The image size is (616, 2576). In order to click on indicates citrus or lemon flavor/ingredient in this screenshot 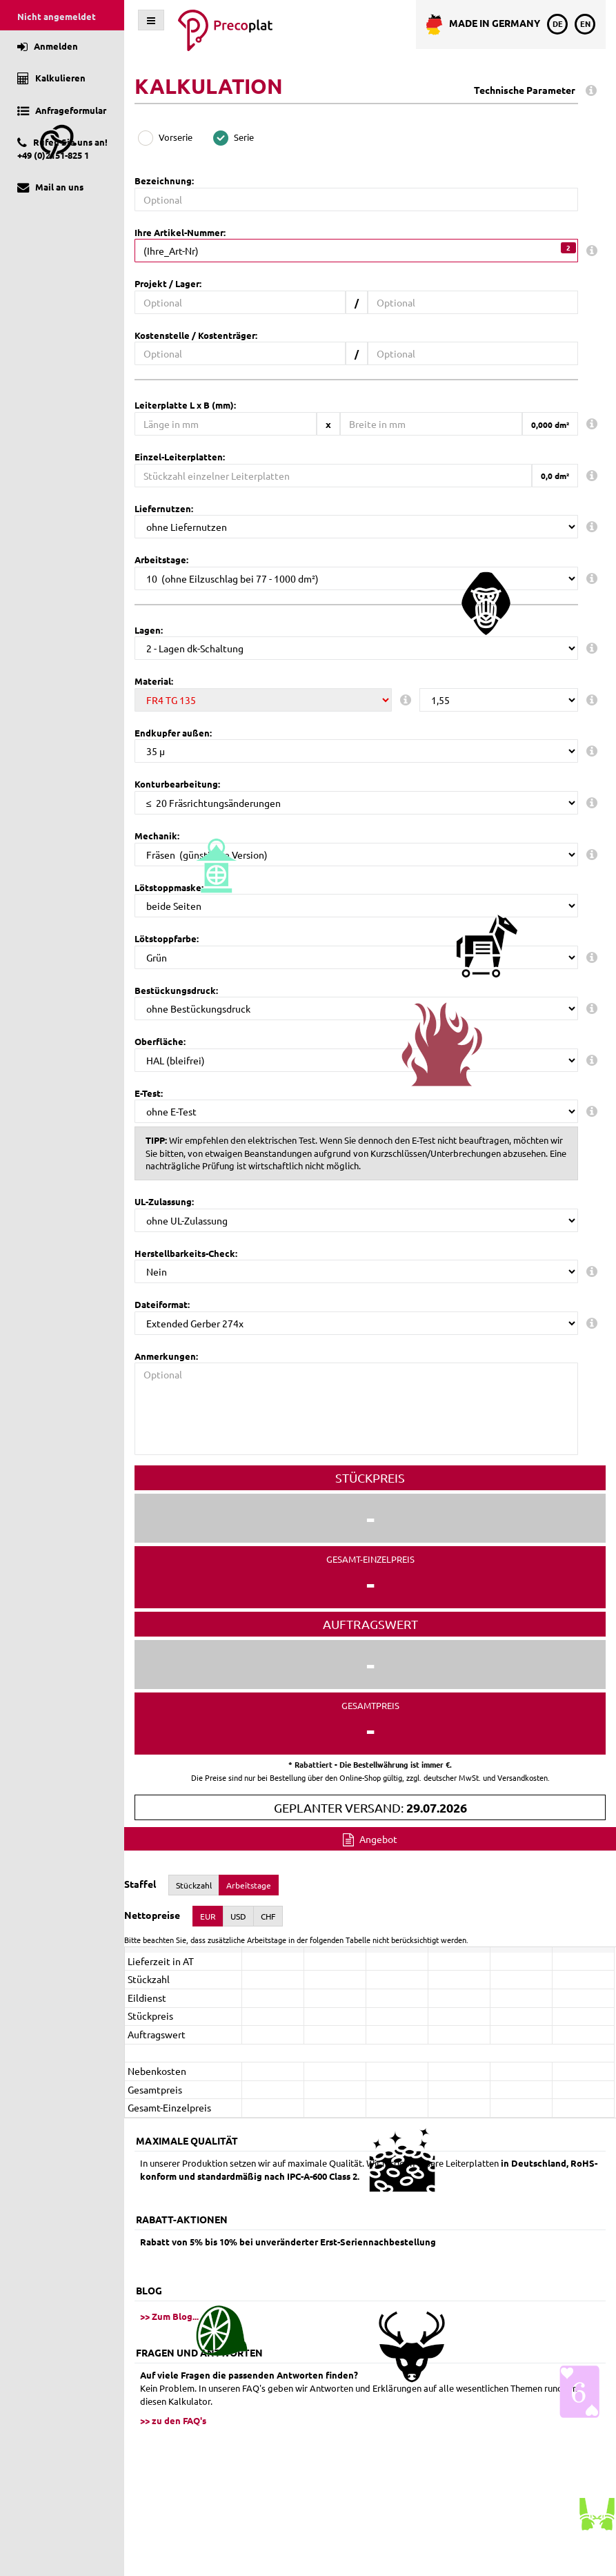, I will do `click(221, 2330)`.